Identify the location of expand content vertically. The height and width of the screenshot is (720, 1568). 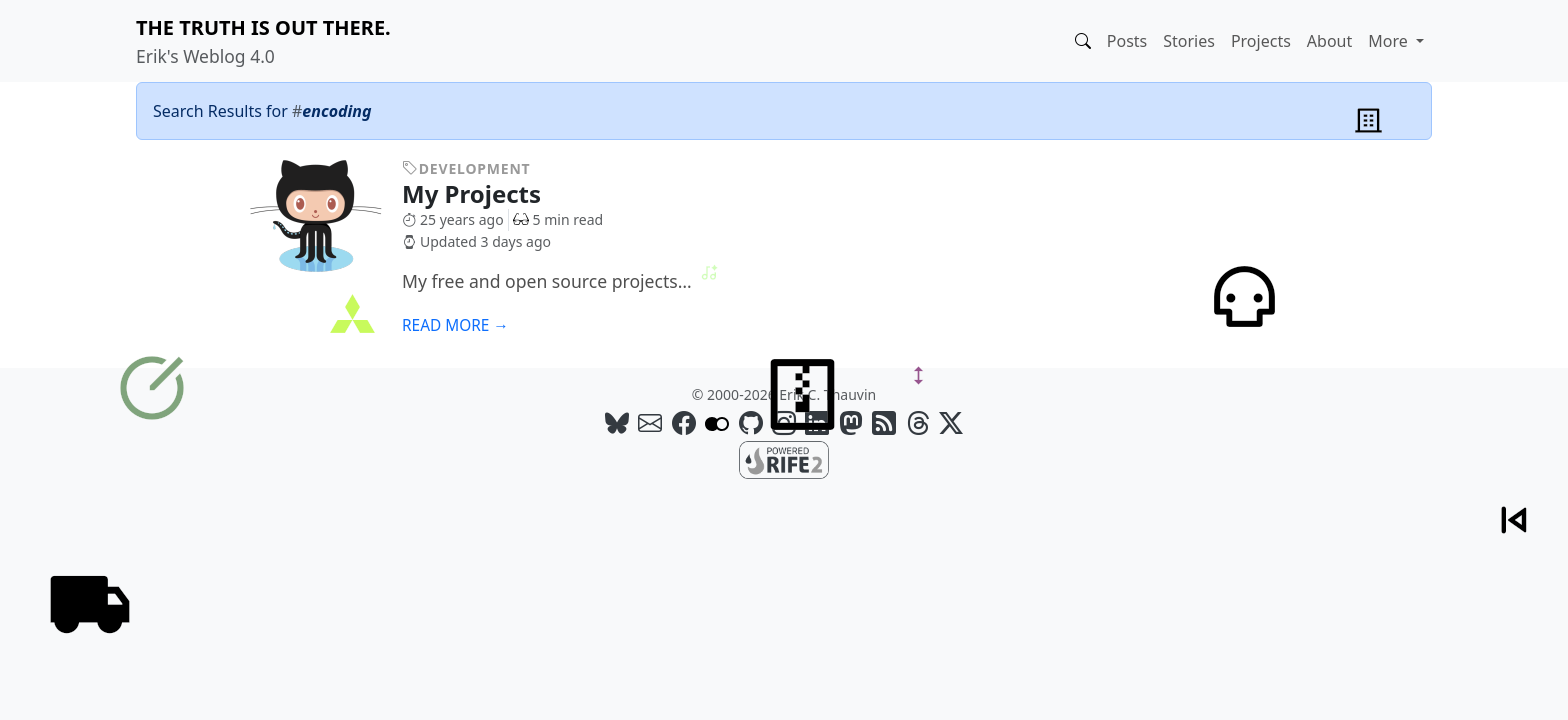
(918, 375).